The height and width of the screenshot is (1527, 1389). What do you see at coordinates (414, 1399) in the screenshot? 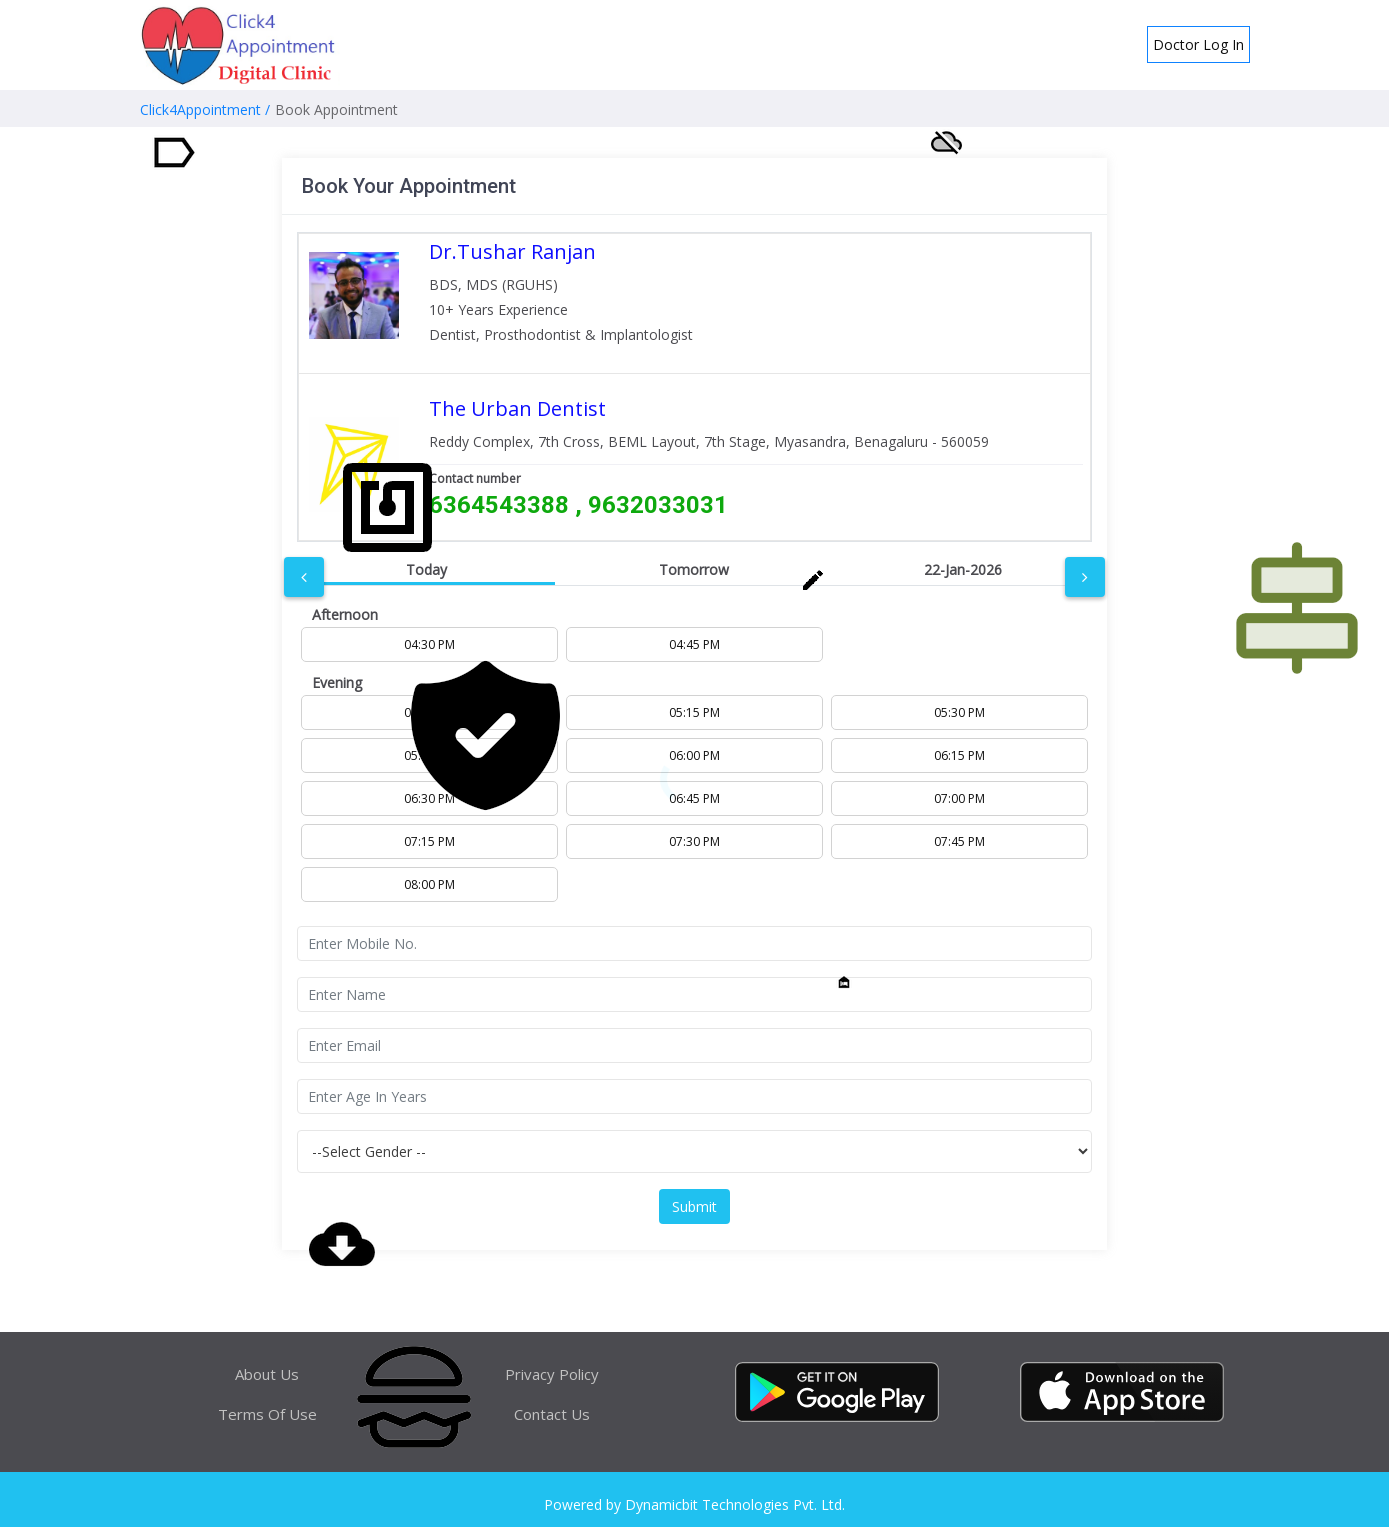
I see `food or restaurant category` at bounding box center [414, 1399].